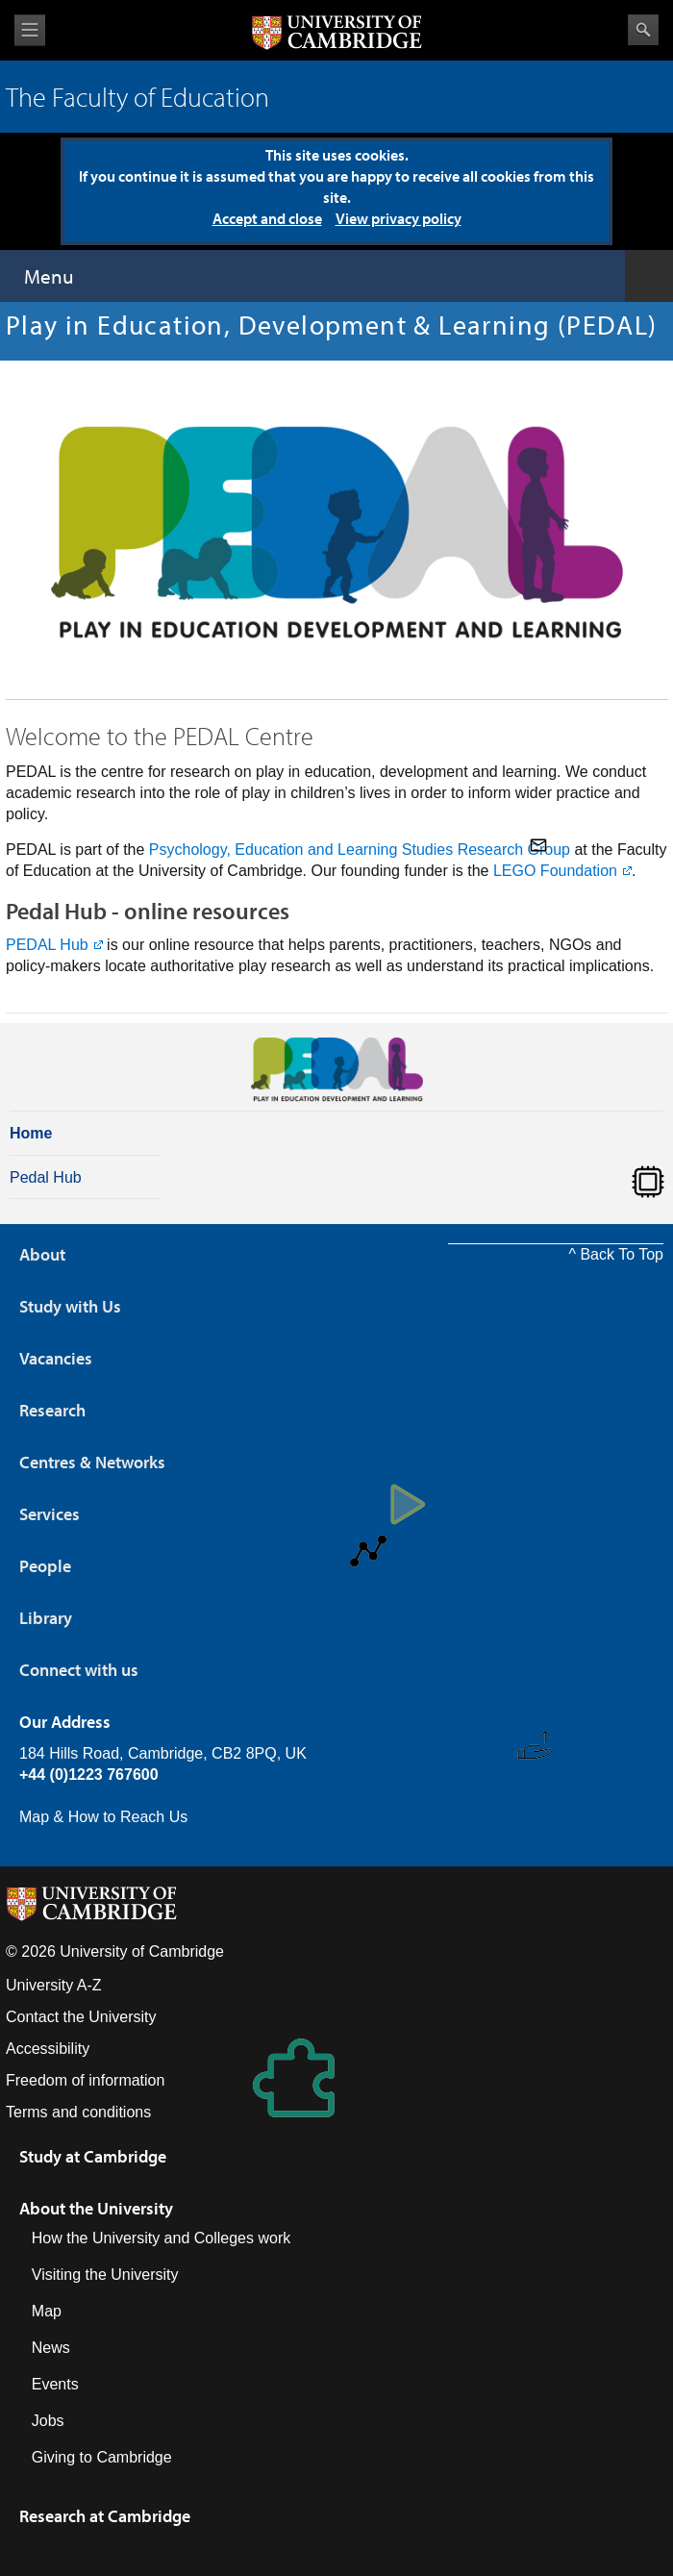 This screenshot has width=673, height=2576. I want to click on play media or start video, so click(403, 1504).